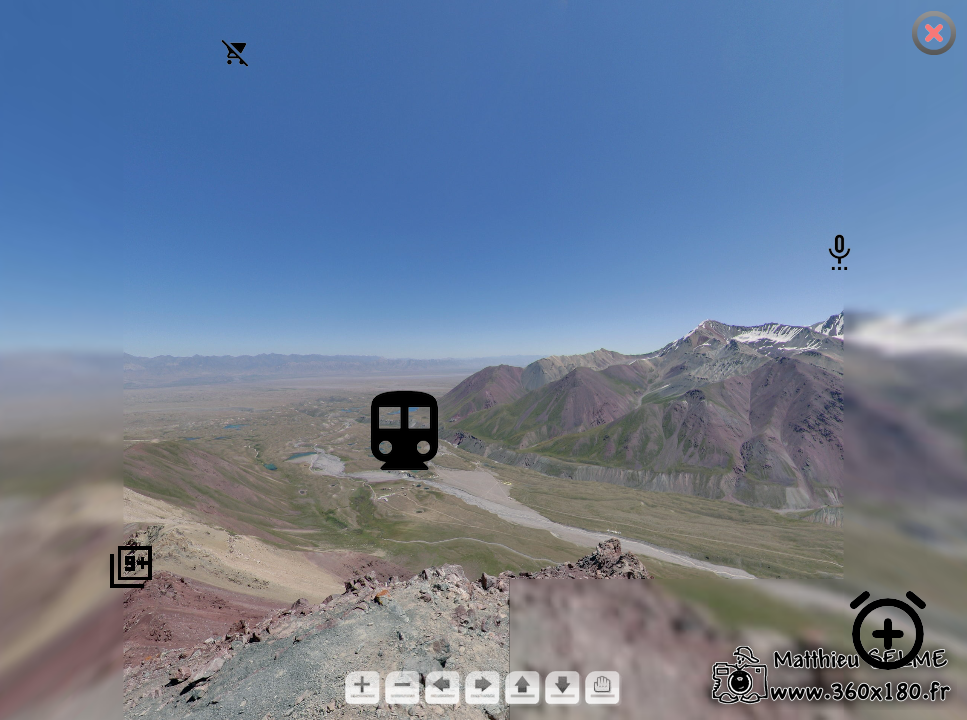  What do you see at coordinates (235, 52) in the screenshot?
I see `remove item from shopping cart` at bounding box center [235, 52].